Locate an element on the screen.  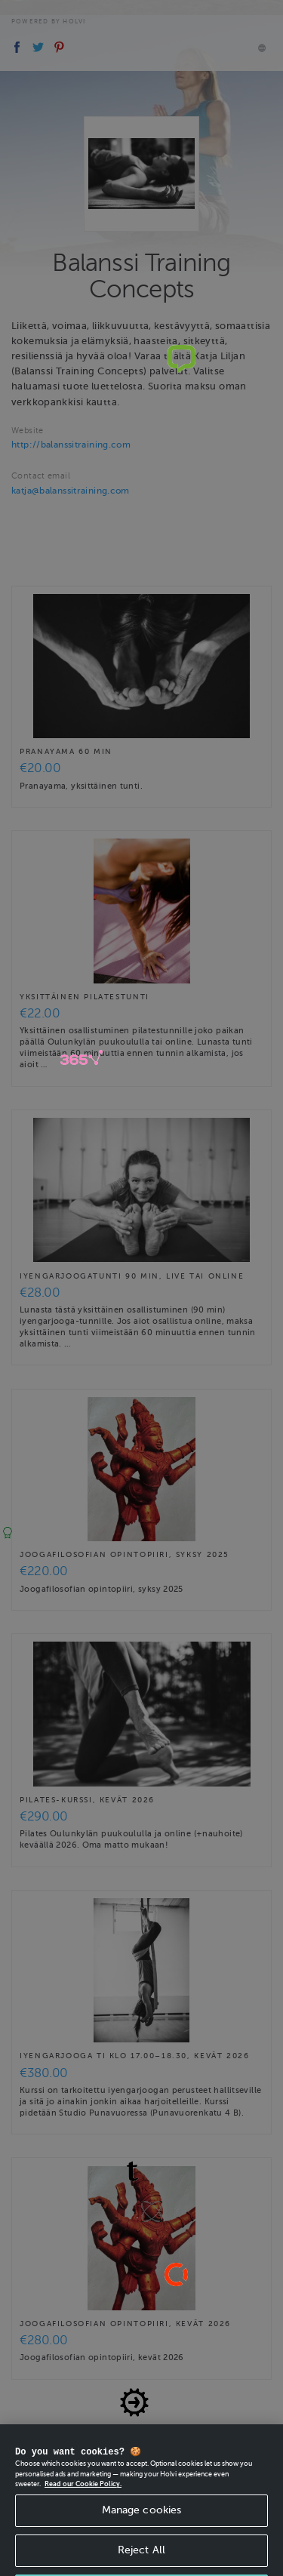
open typst document editor is located at coordinates (132, 2171).